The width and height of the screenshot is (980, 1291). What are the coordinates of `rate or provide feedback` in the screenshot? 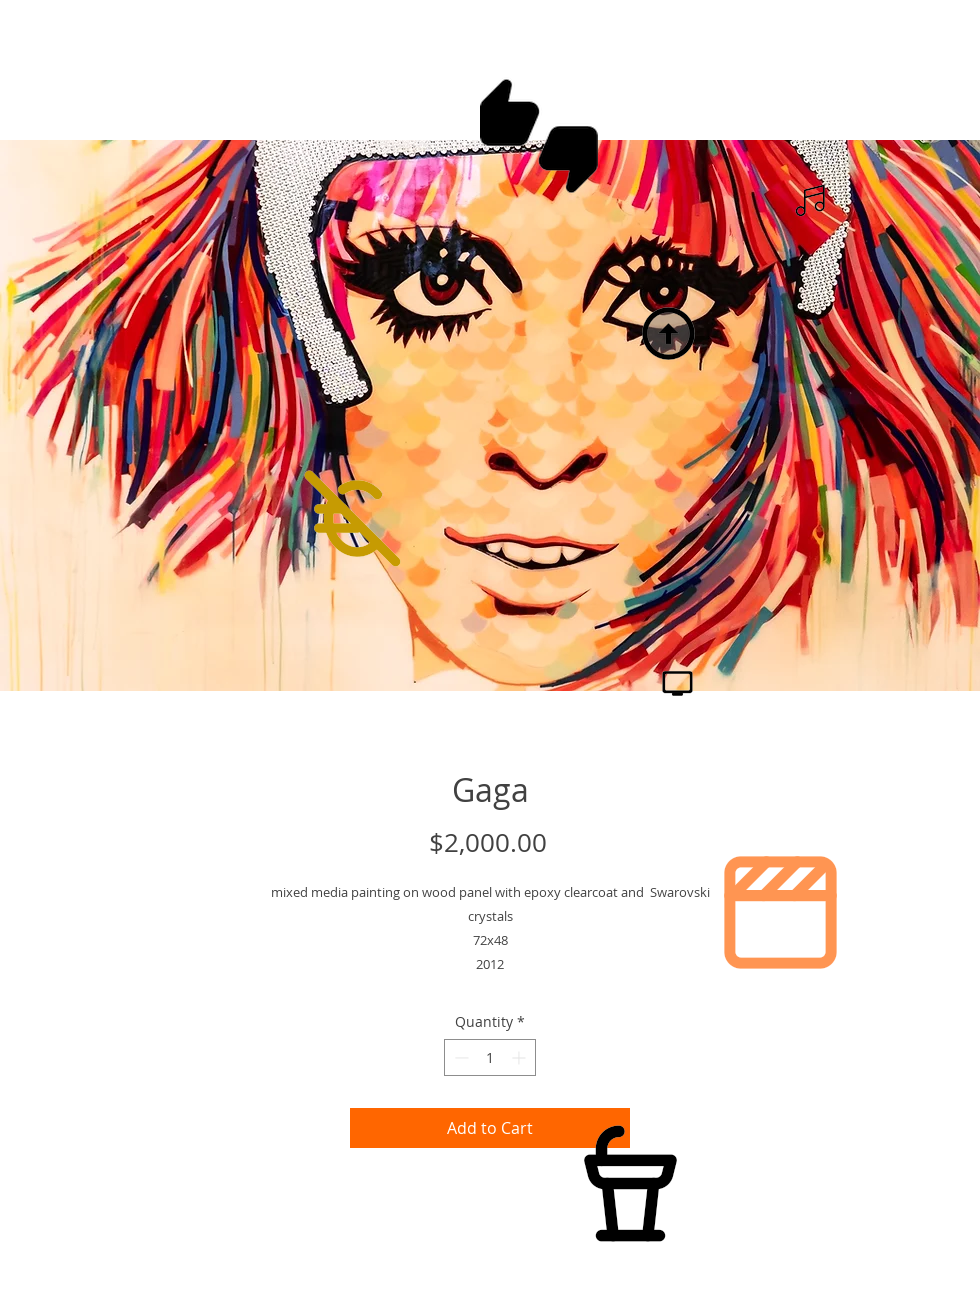 It's located at (539, 136).